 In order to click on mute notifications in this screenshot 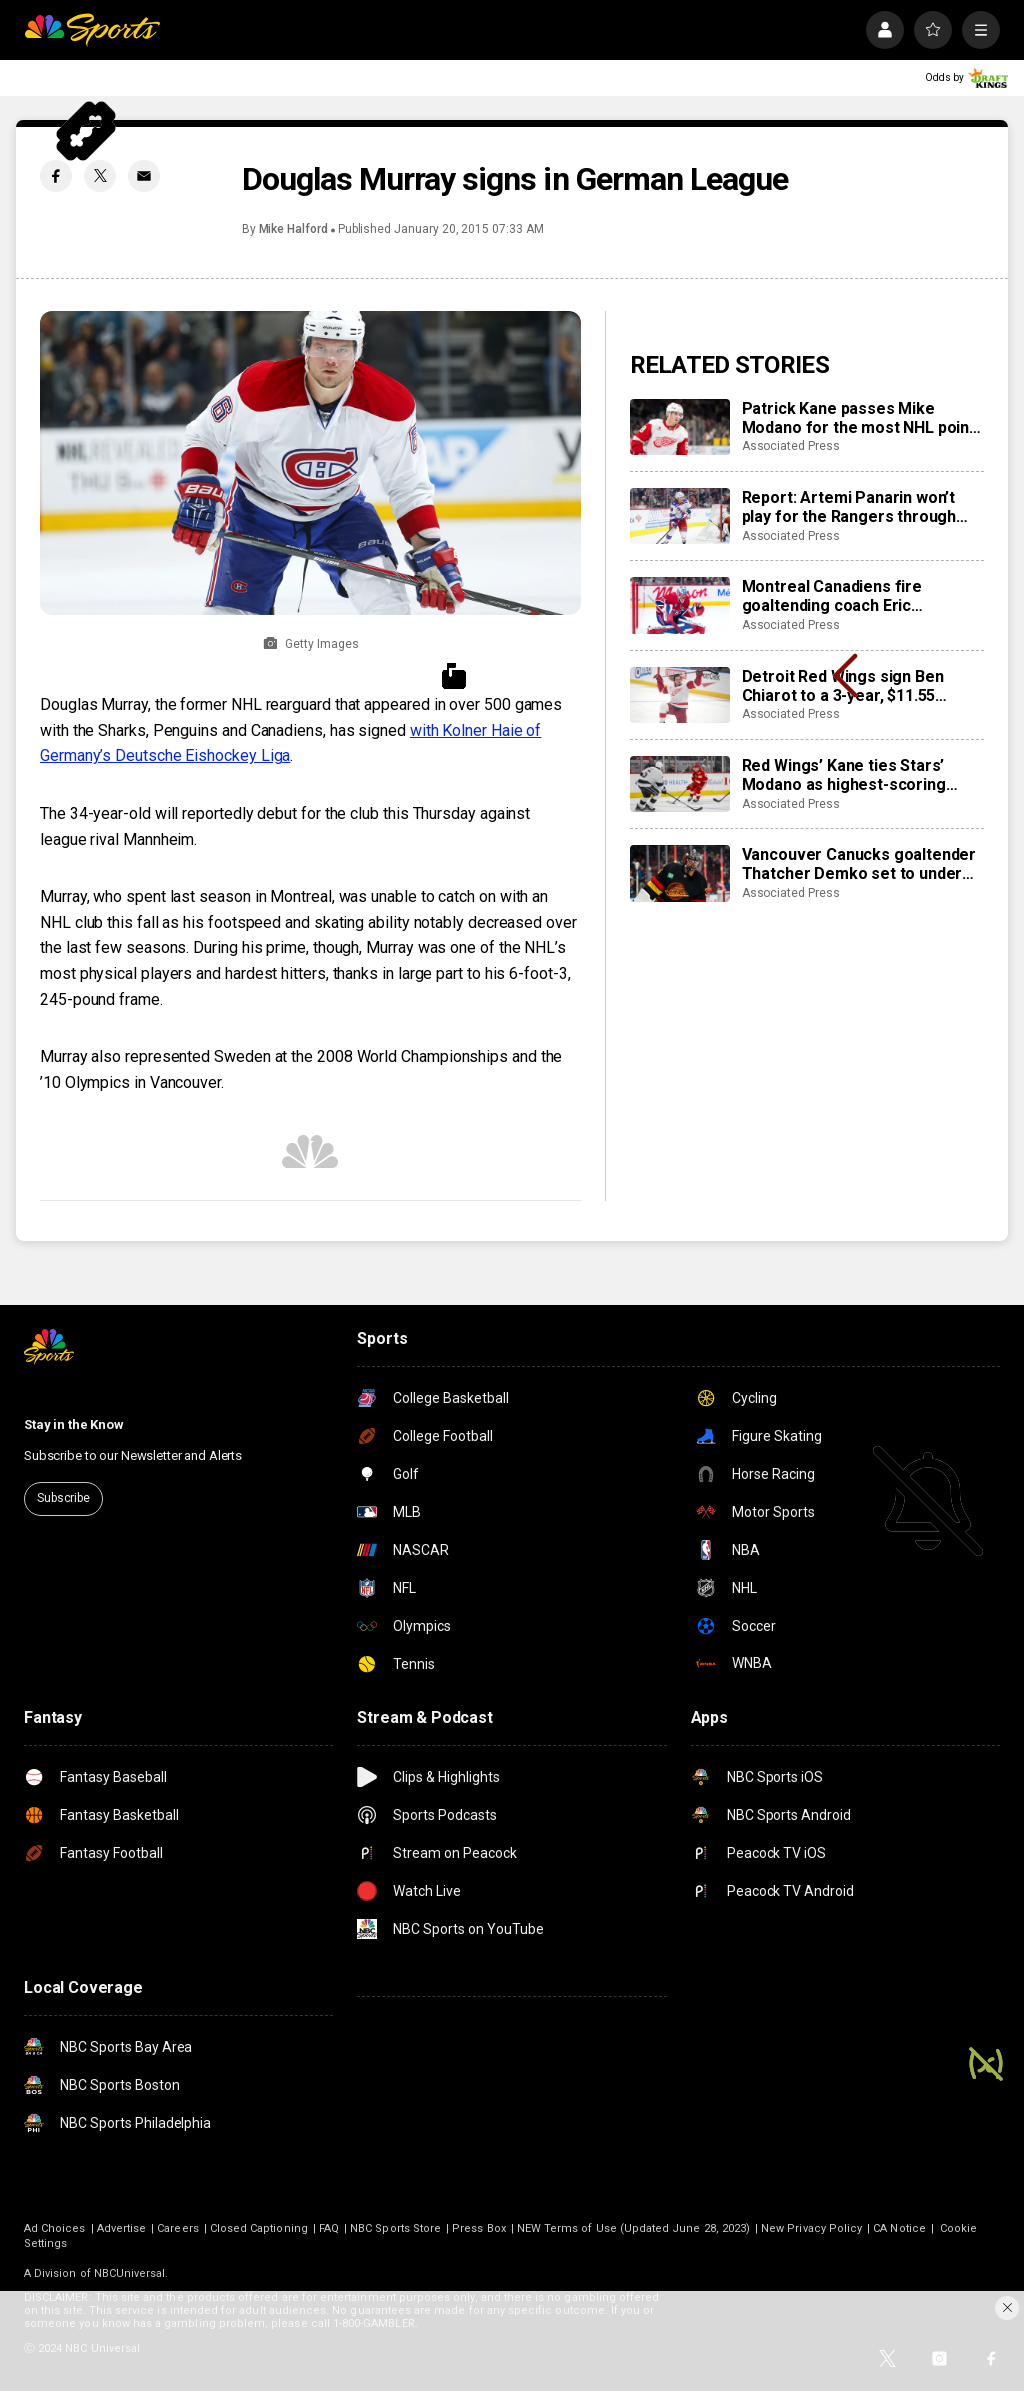, I will do `click(928, 1501)`.